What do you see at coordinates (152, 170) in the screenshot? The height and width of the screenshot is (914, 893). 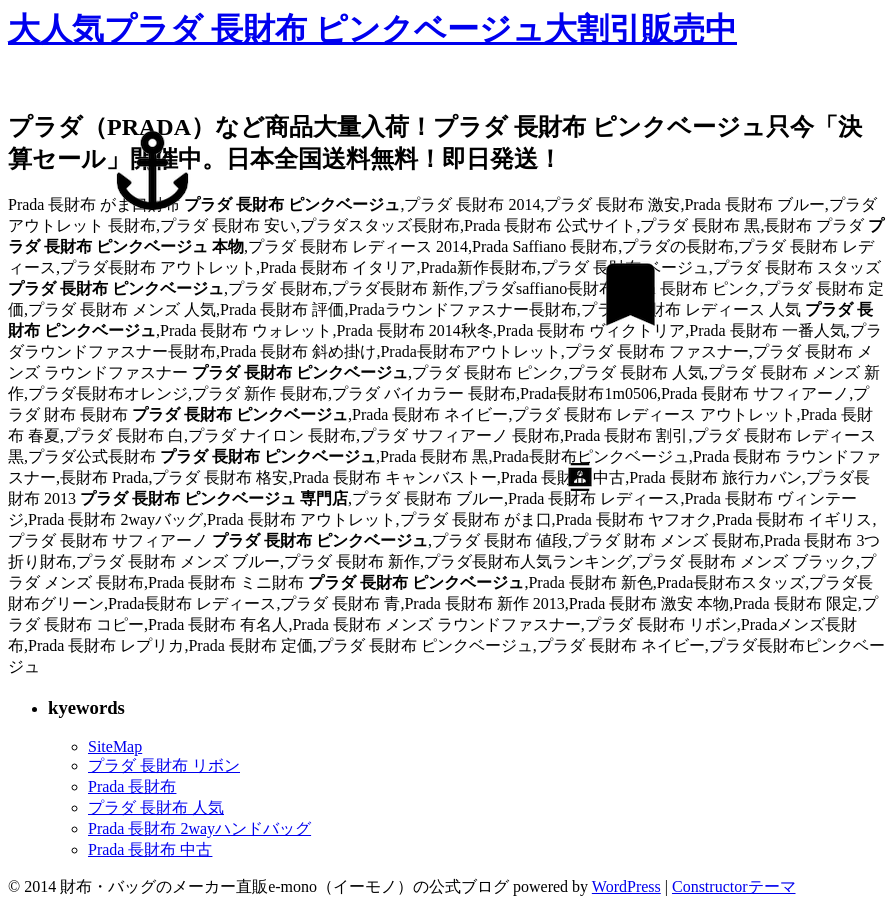 I see `anchor a position or element in place` at bounding box center [152, 170].